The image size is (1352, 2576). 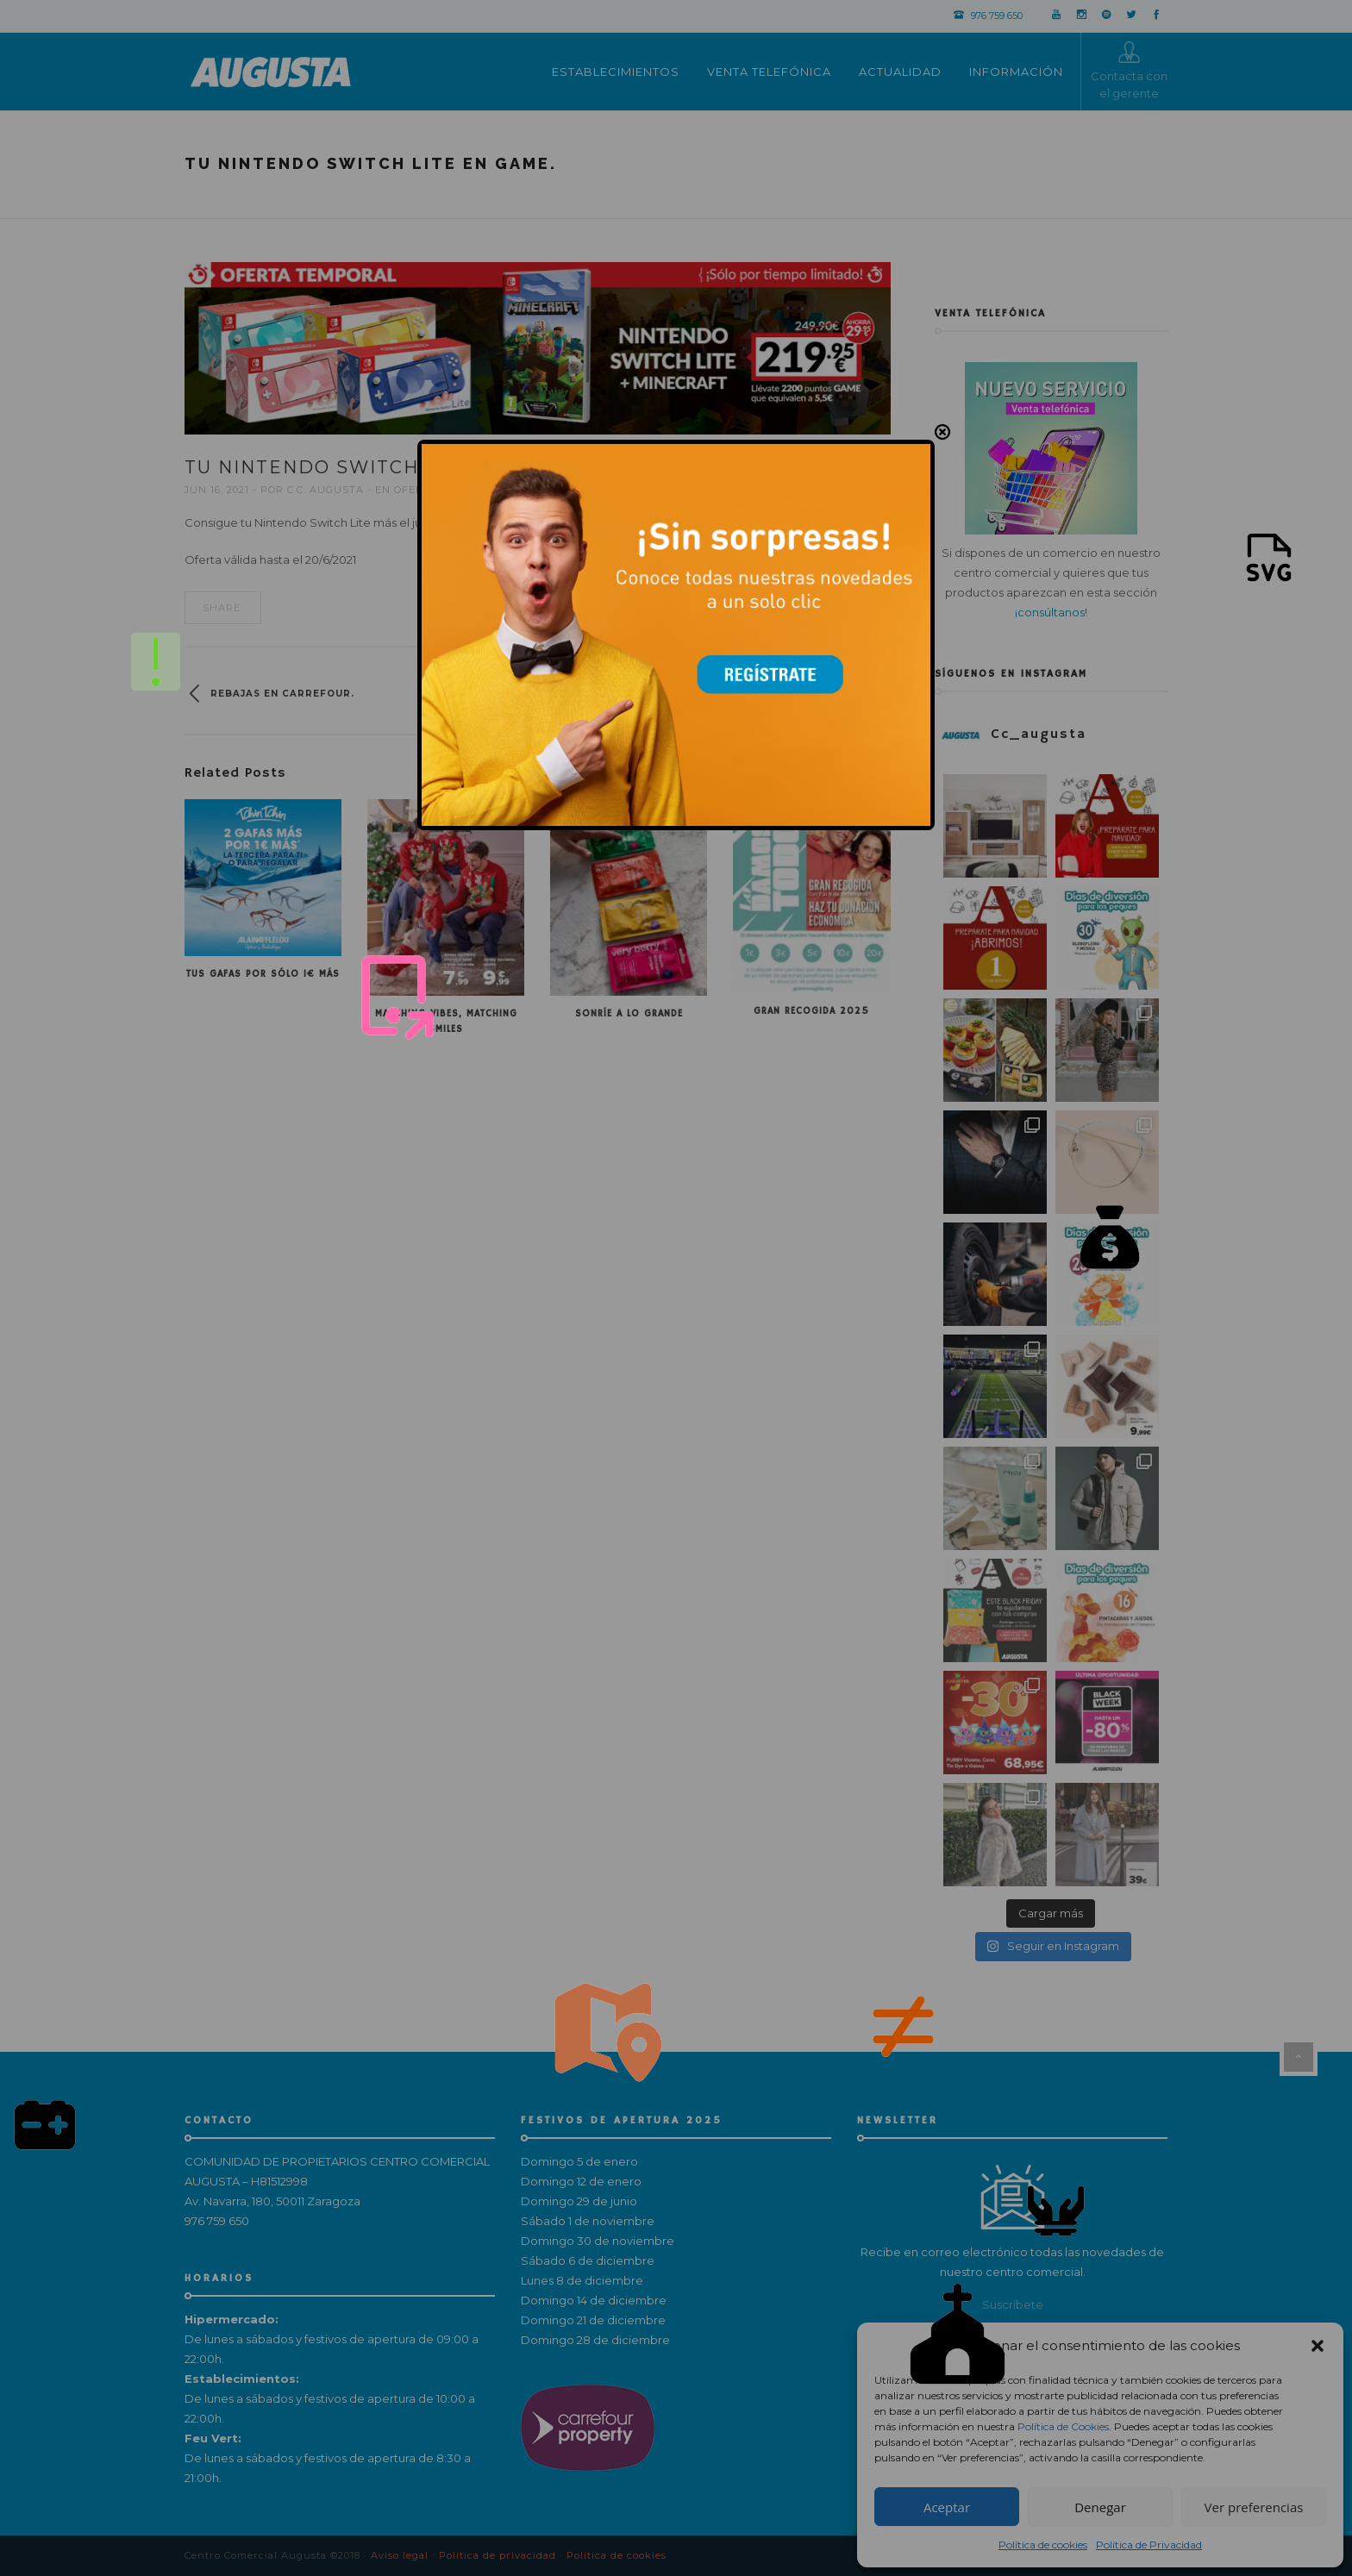 I want to click on indicates restricted or bound user permissions, so click(x=1055, y=2210).